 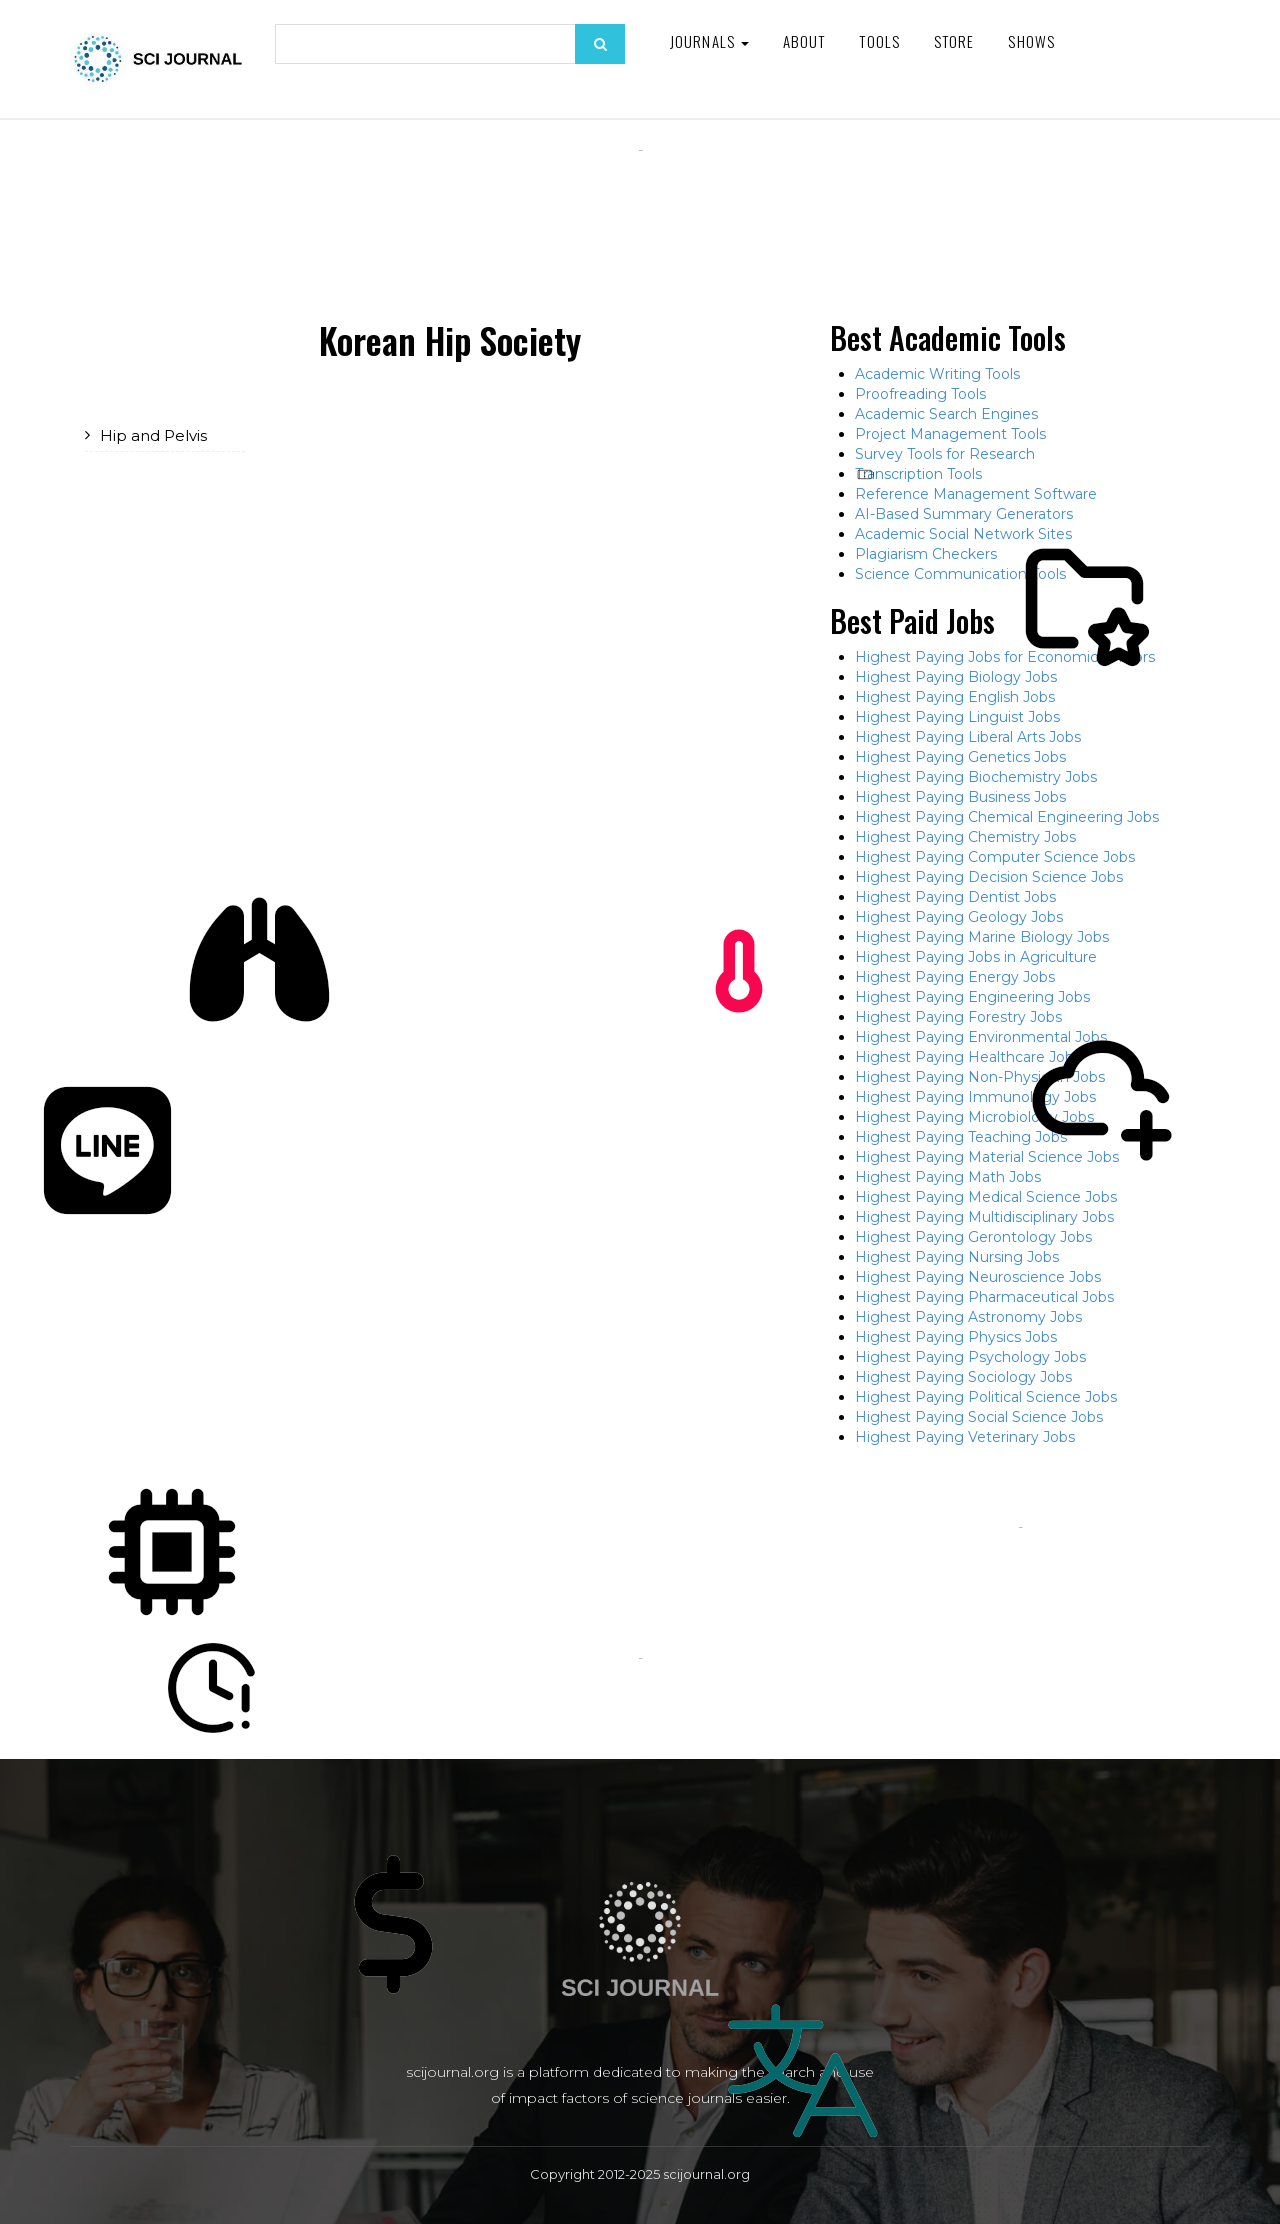 What do you see at coordinates (797, 2073) in the screenshot?
I see `translate text to another language` at bounding box center [797, 2073].